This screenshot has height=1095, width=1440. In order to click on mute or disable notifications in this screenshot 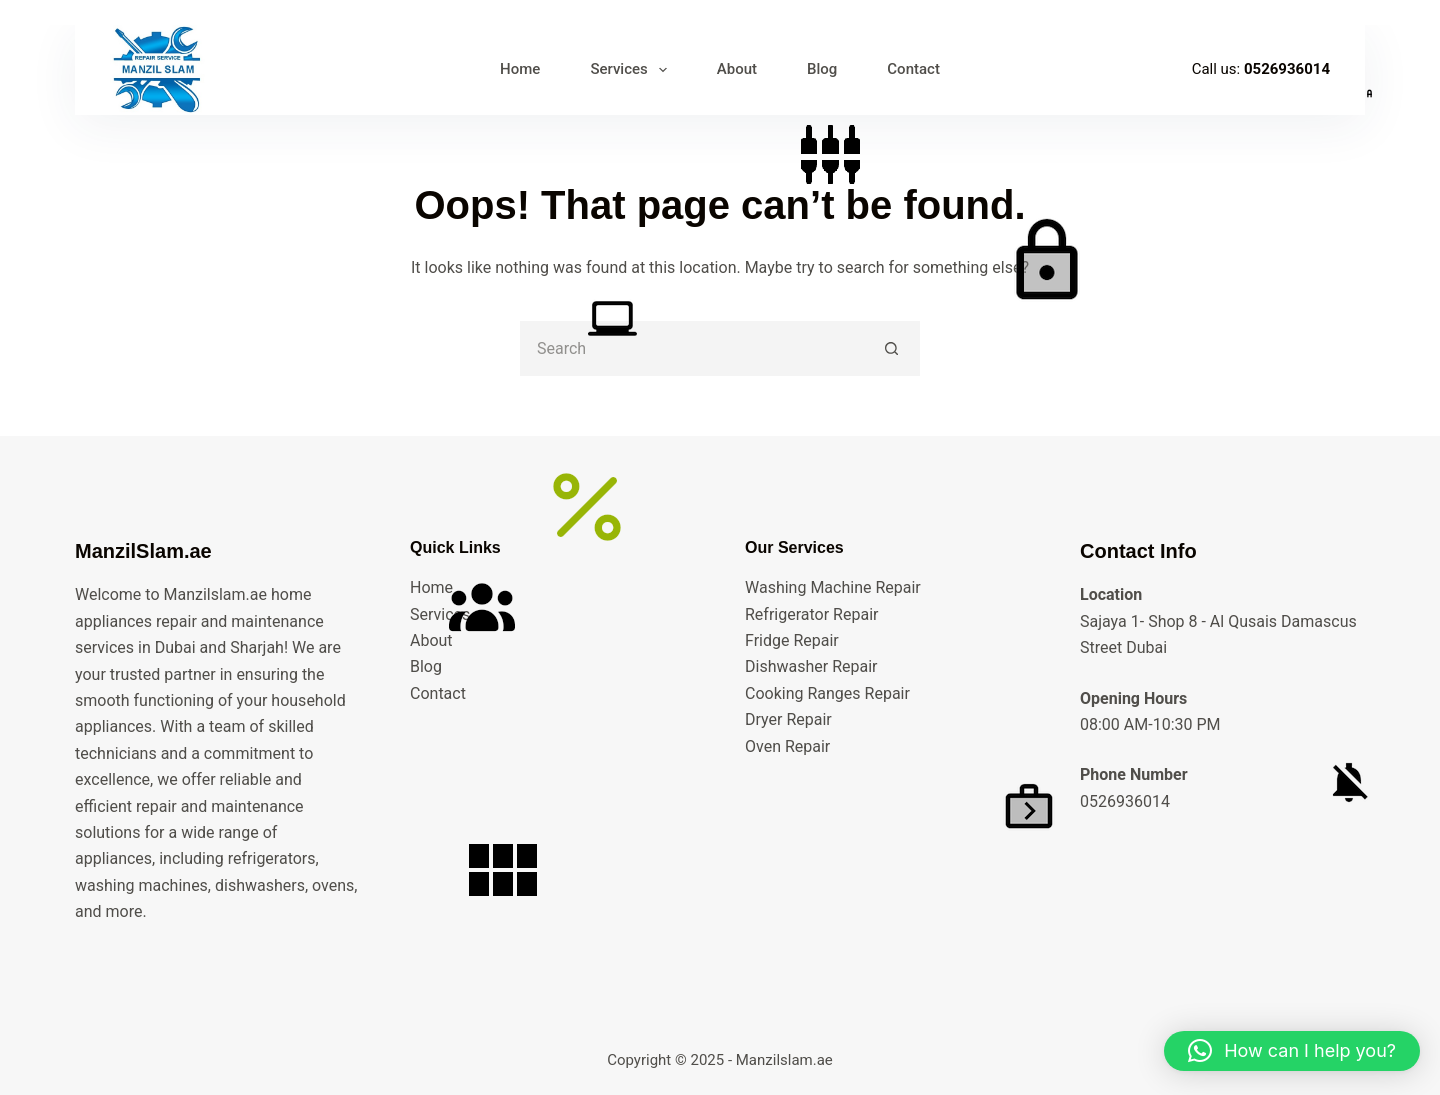, I will do `click(1349, 782)`.